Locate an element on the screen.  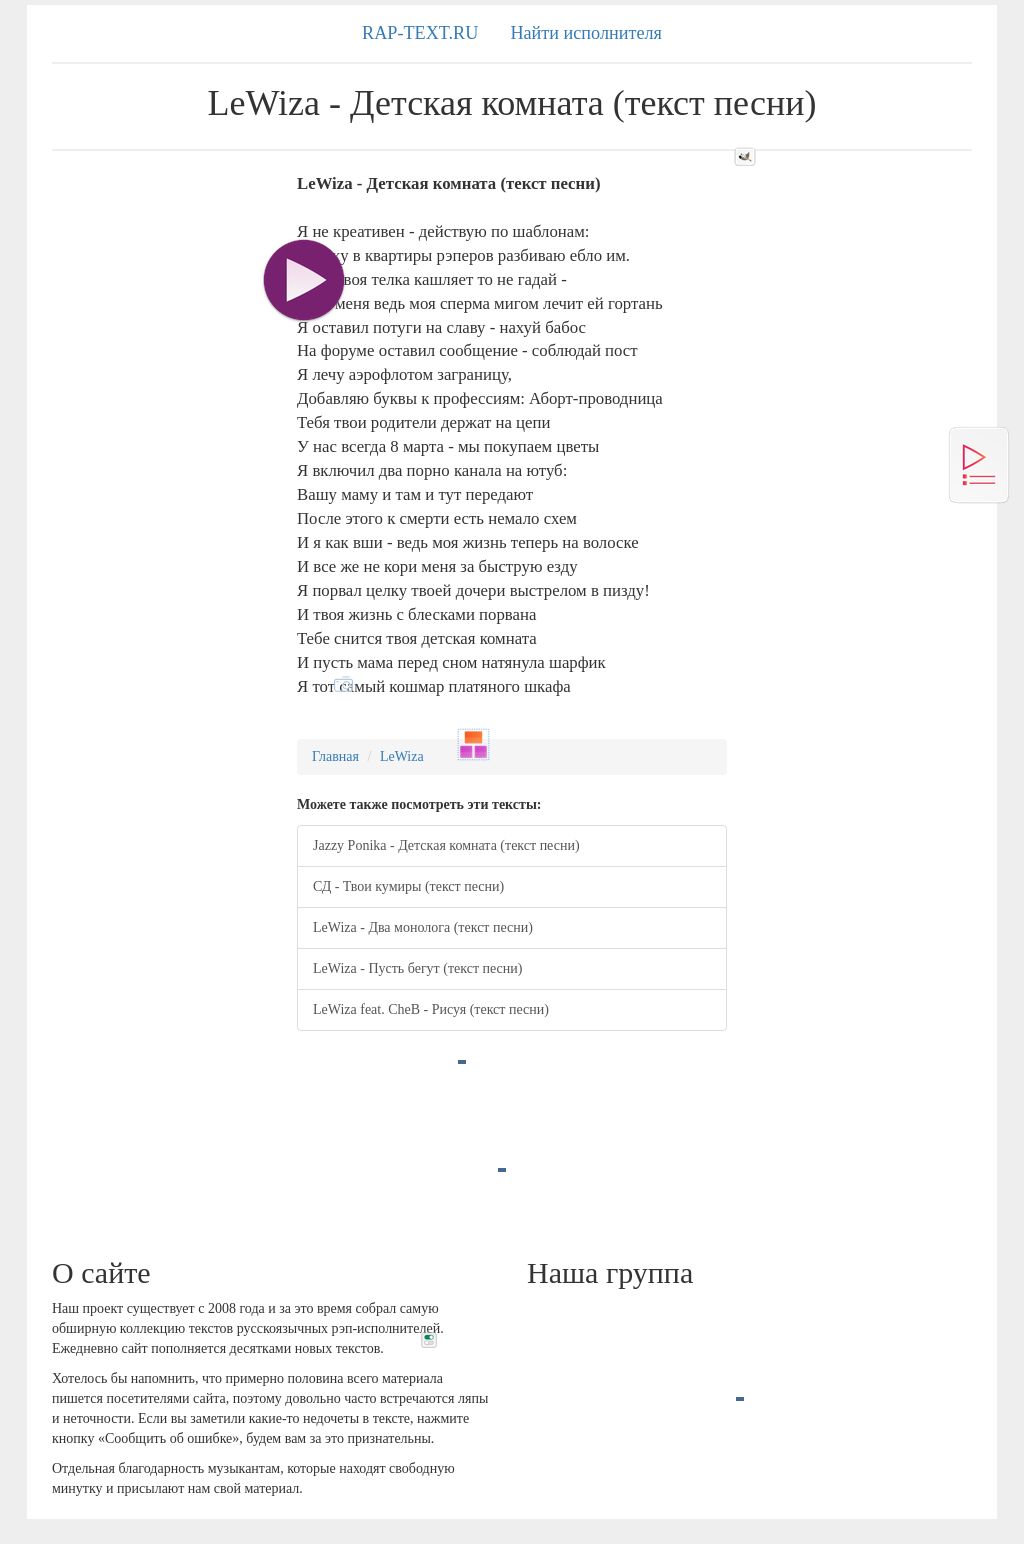
select all items in the current view is located at coordinates (473, 744).